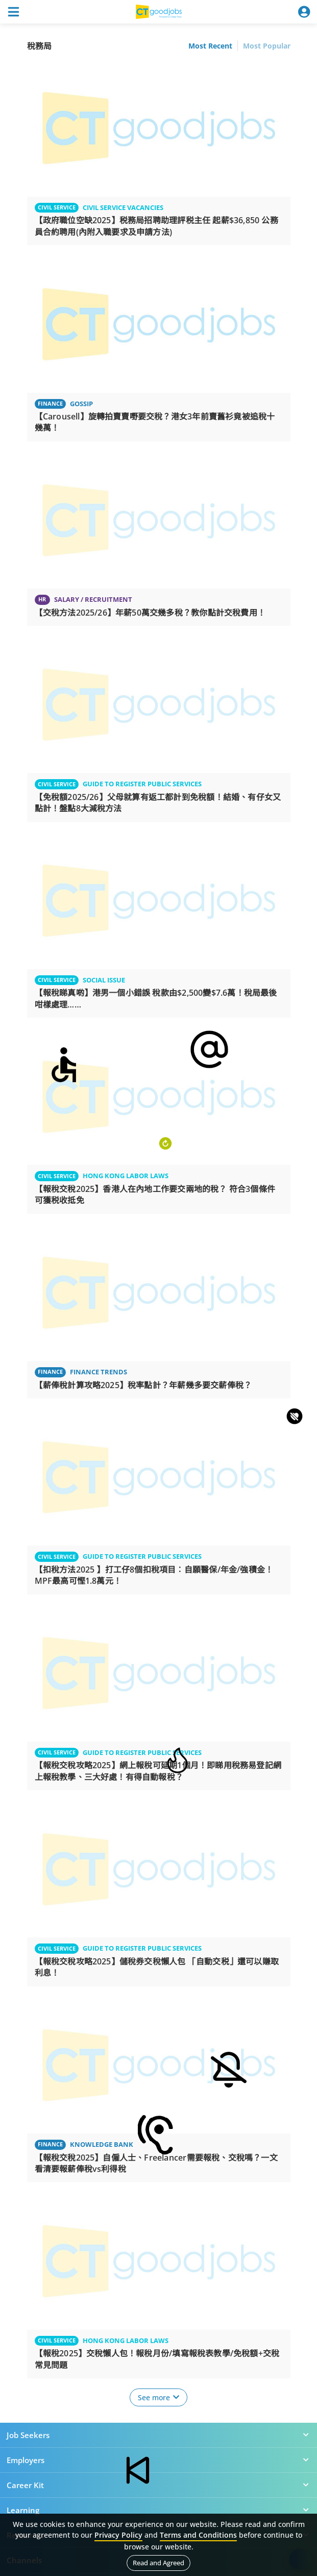 This screenshot has height=2576, width=317. Describe the element at coordinates (138, 2470) in the screenshot. I see `skip to previous track` at that location.